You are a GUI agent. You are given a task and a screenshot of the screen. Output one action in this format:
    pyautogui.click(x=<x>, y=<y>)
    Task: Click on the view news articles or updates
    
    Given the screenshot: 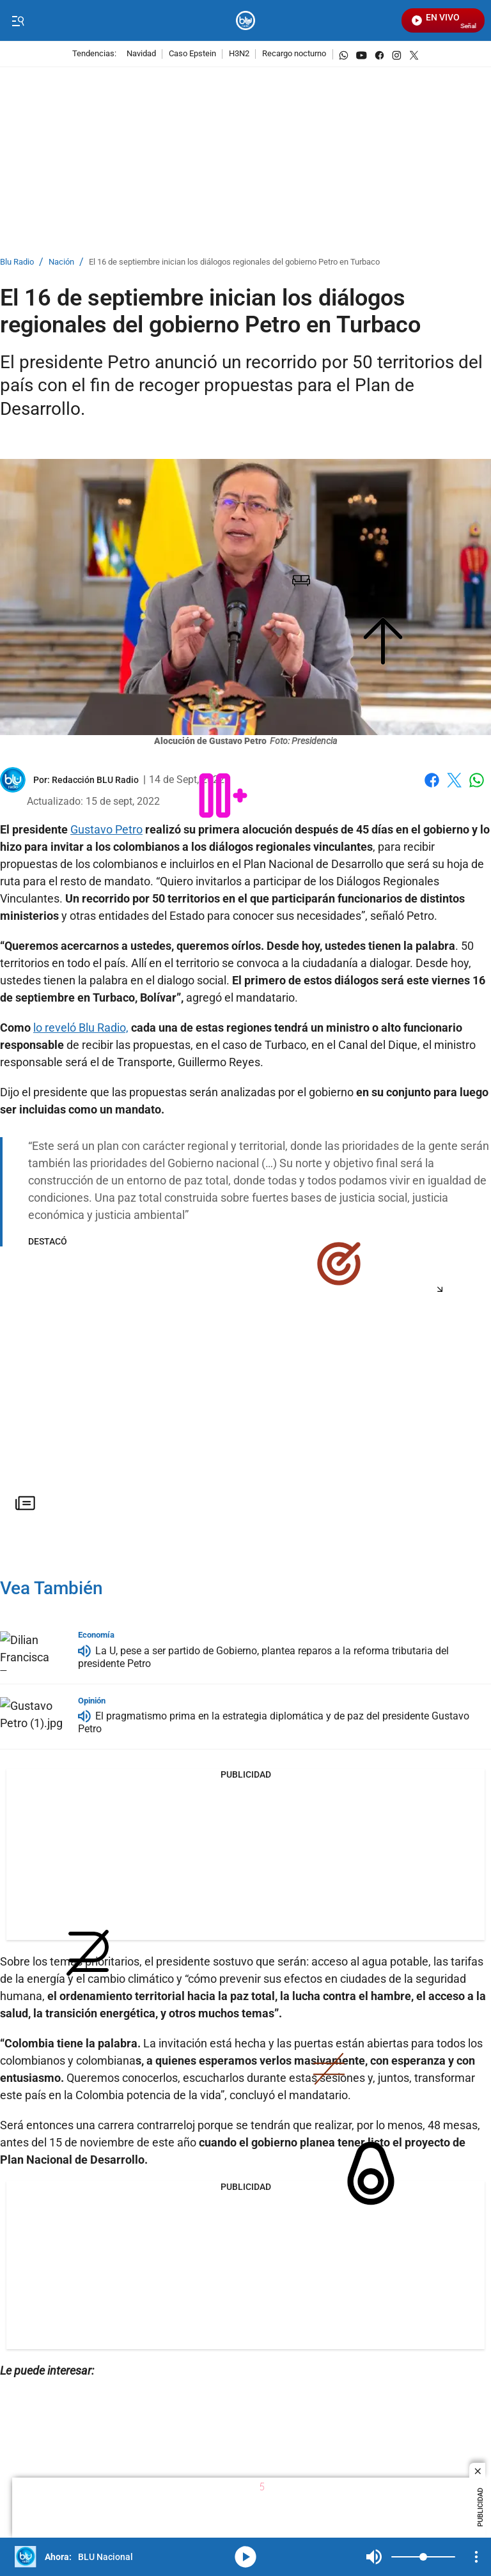 What is the action you would take?
    pyautogui.click(x=26, y=1503)
    